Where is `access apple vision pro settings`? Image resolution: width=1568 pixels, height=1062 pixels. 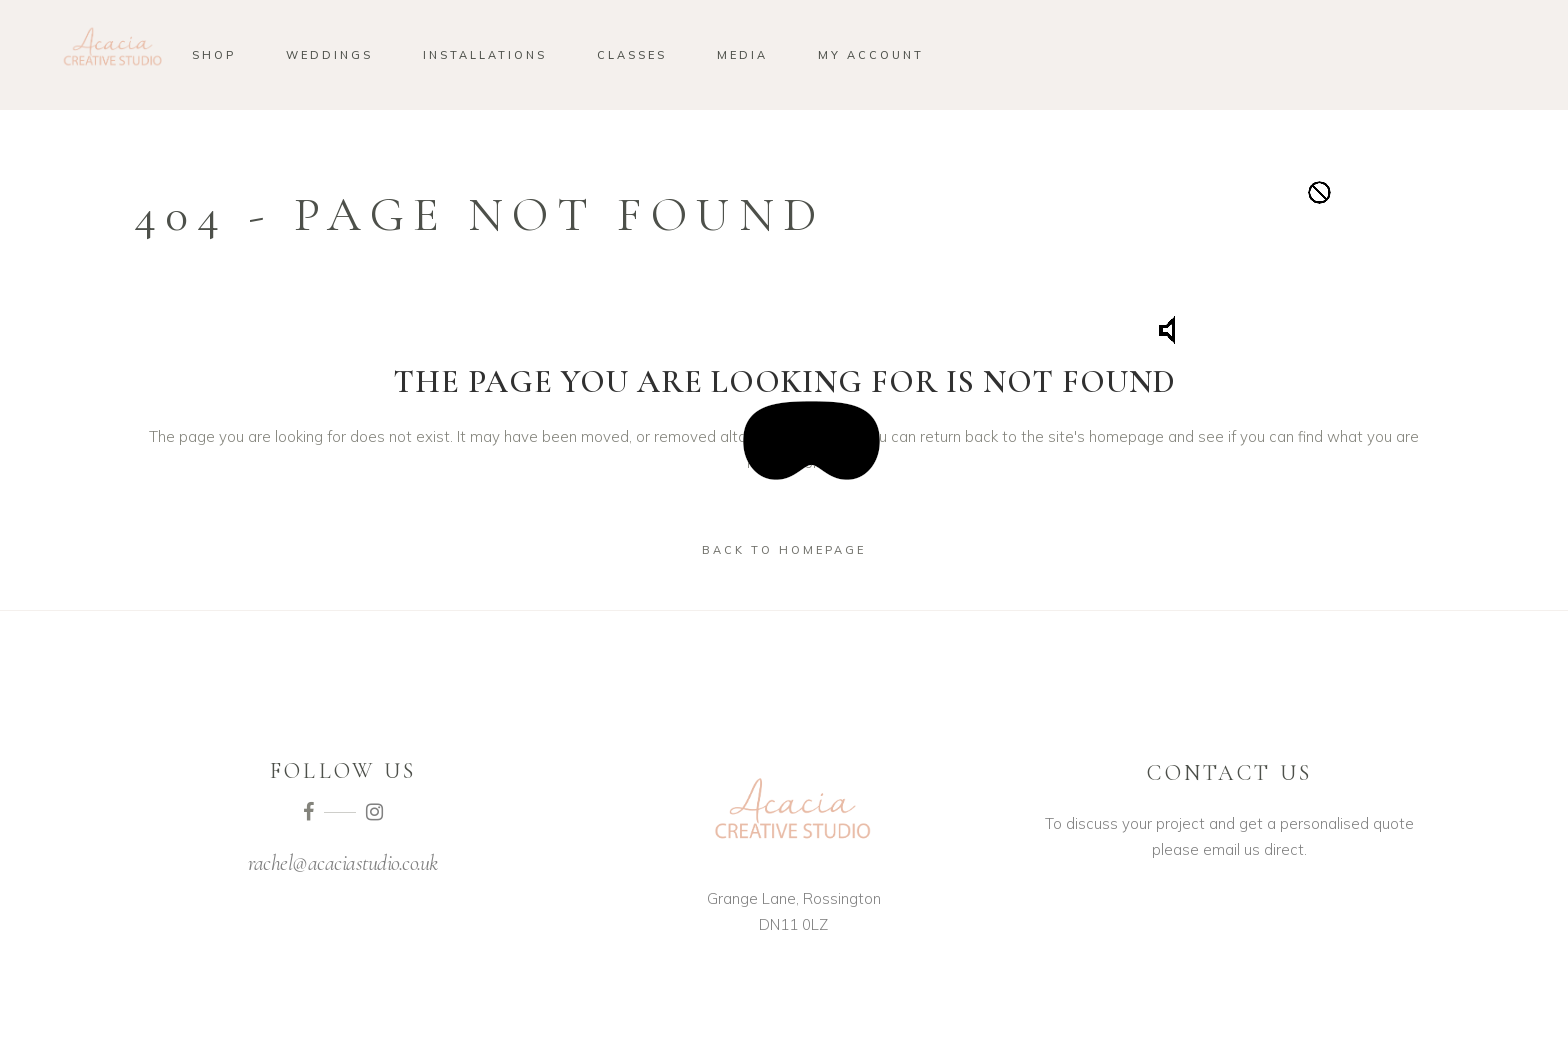 access apple vision pro settings is located at coordinates (811, 438).